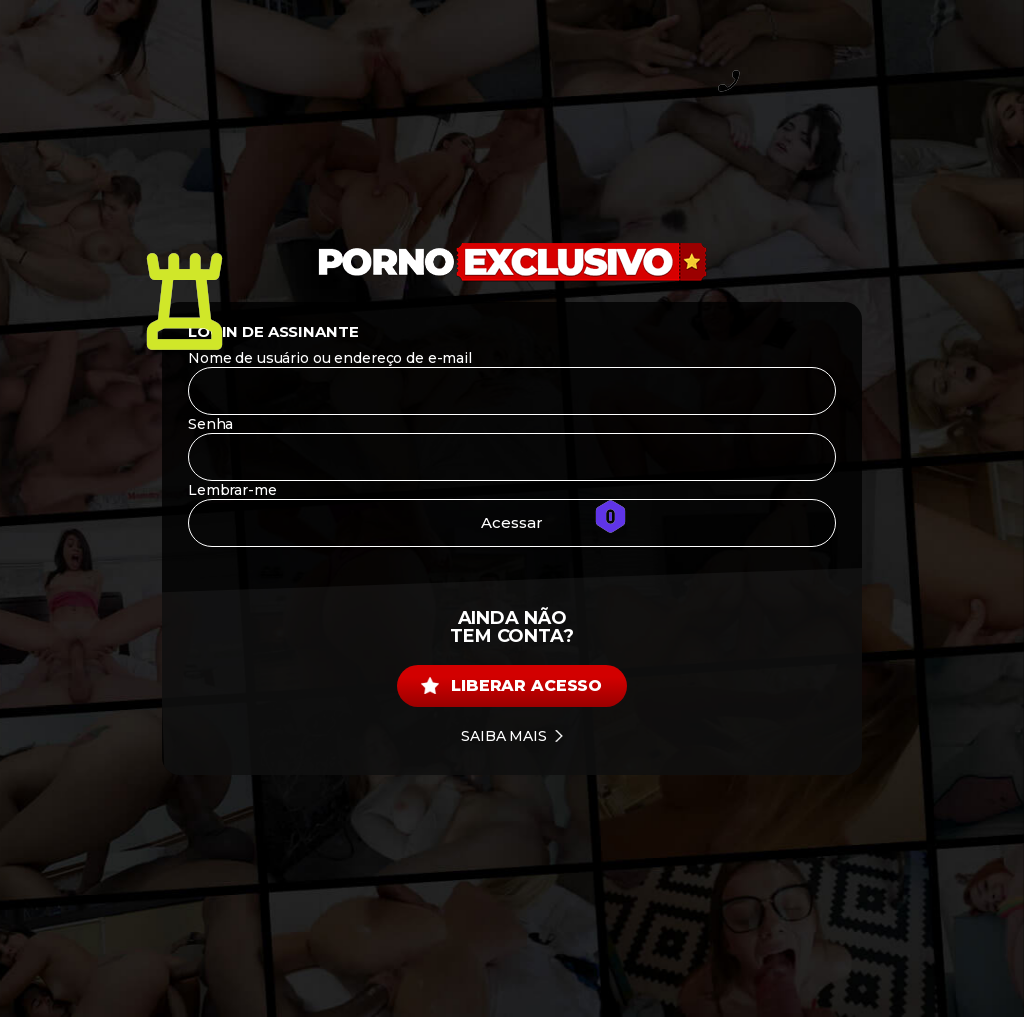  What do you see at coordinates (729, 81) in the screenshot?
I see `make a phone call` at bounding box center [729, 81].